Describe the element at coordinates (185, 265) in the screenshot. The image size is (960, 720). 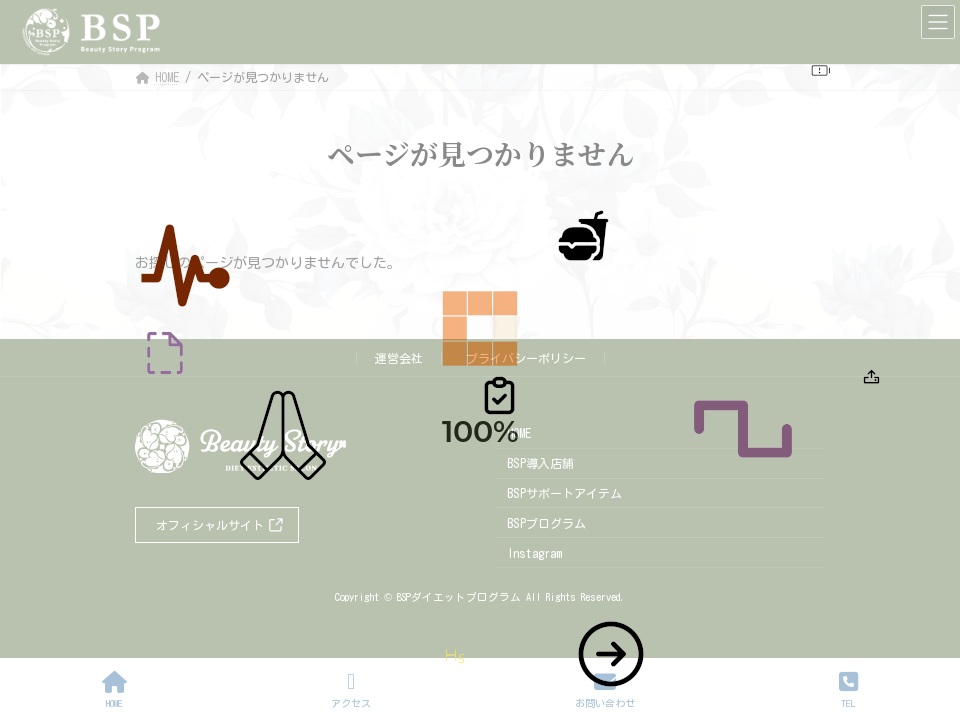
I see `view activity or health metrics` at that location.